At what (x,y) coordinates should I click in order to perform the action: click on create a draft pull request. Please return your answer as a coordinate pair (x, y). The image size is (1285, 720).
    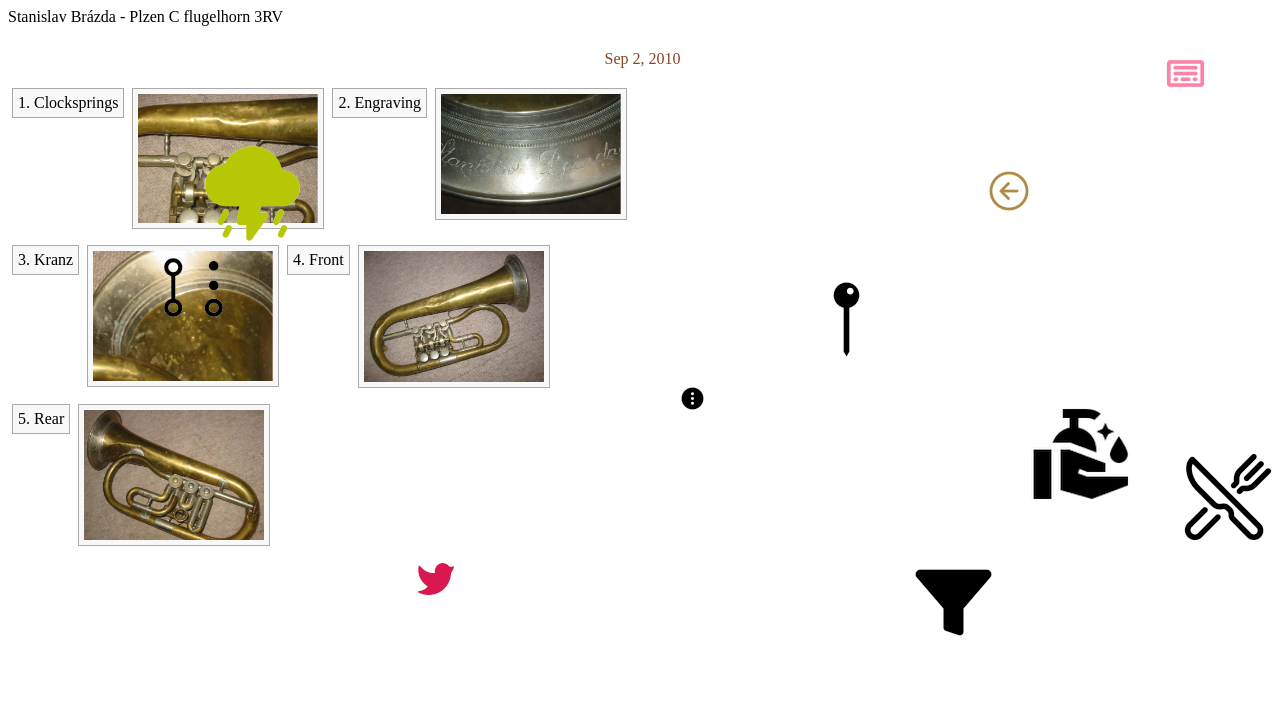
    Looking at the image, I should click on (193, 287).